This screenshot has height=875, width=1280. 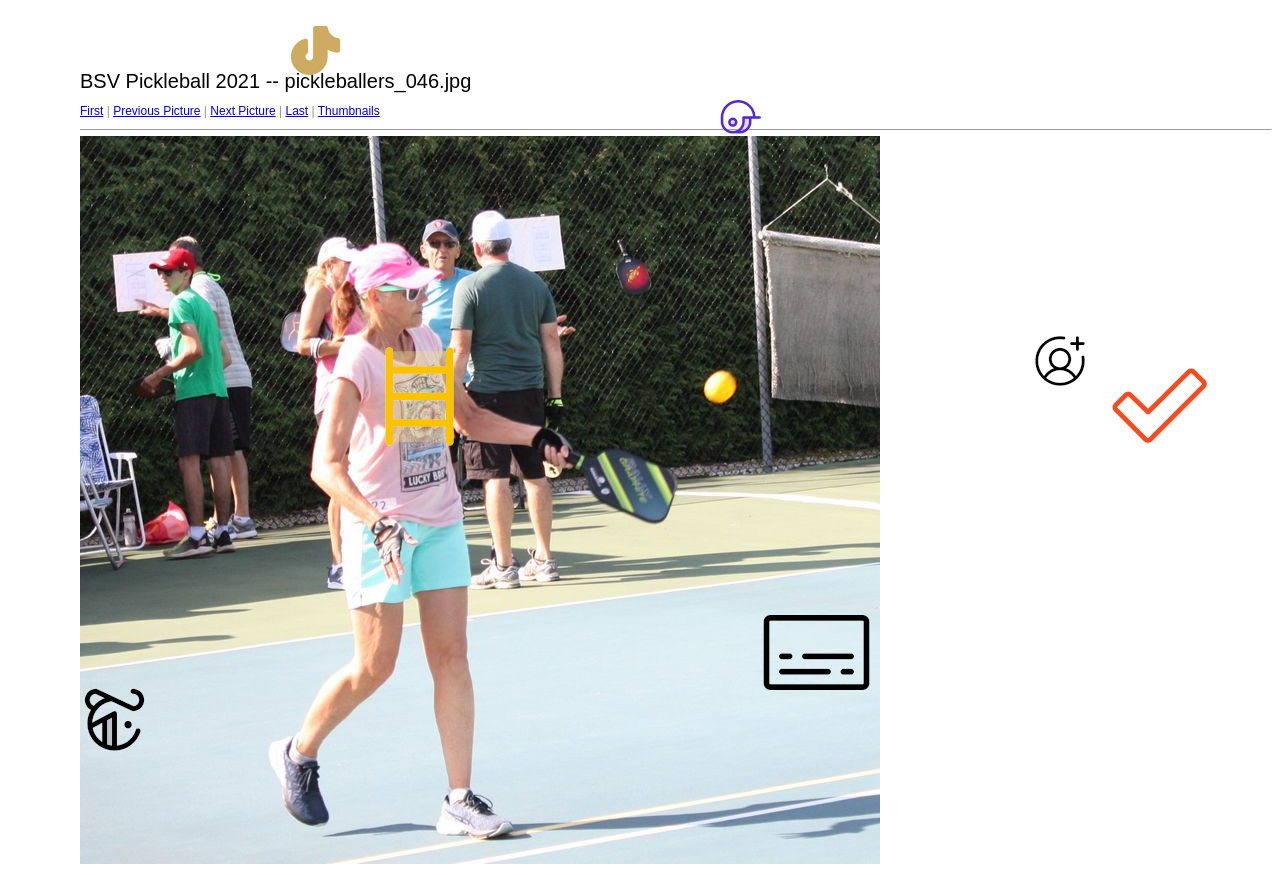 What do you see at coordinates (114, 718) in the screenshot?
I see `open The New York Times app` at bounding box center [114, 718].